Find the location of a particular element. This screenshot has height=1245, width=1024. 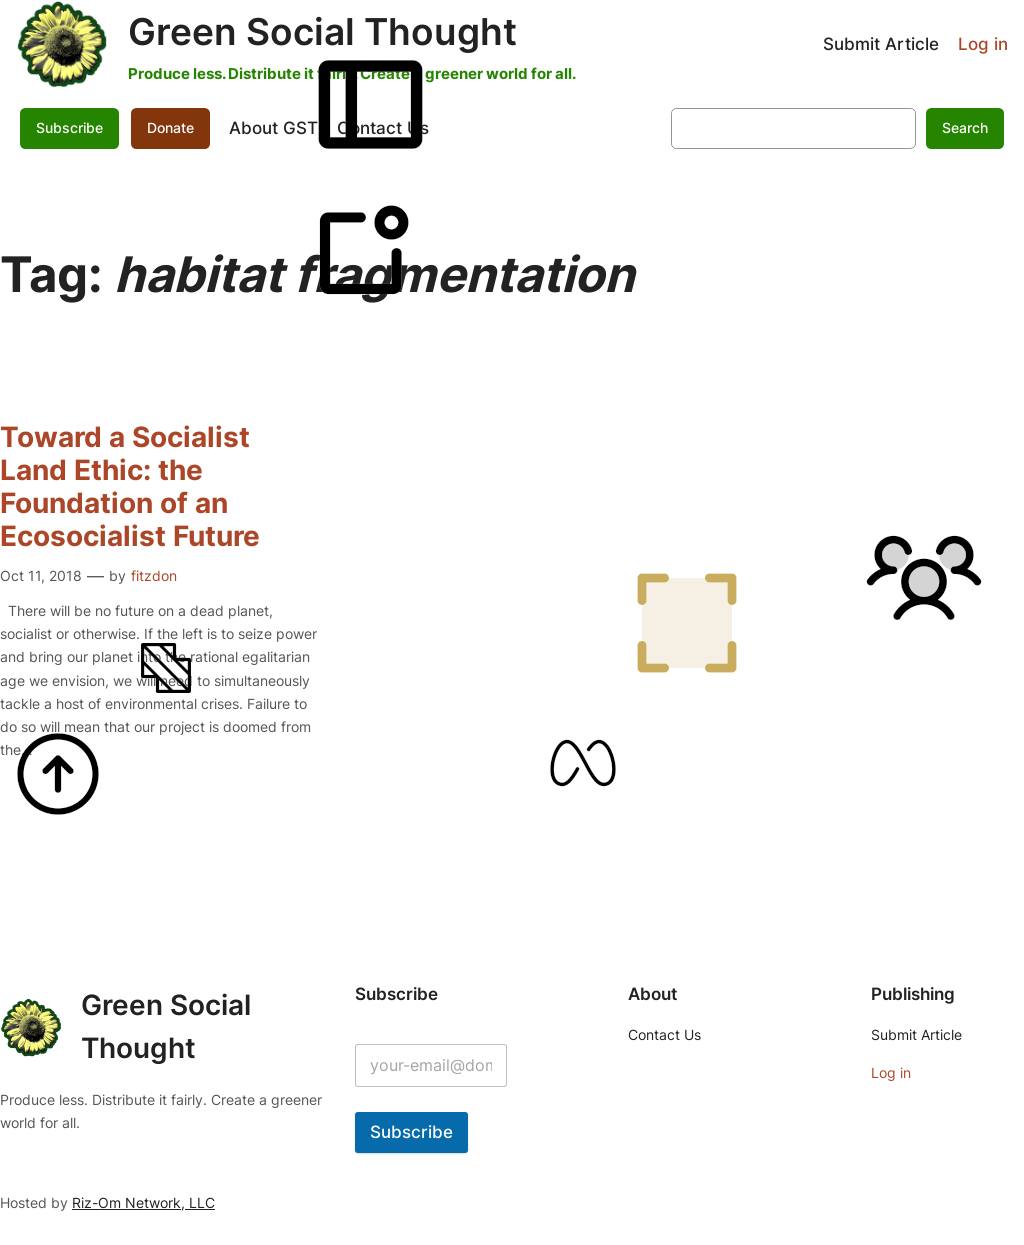

view notifications is located at coordinates (362, 251).